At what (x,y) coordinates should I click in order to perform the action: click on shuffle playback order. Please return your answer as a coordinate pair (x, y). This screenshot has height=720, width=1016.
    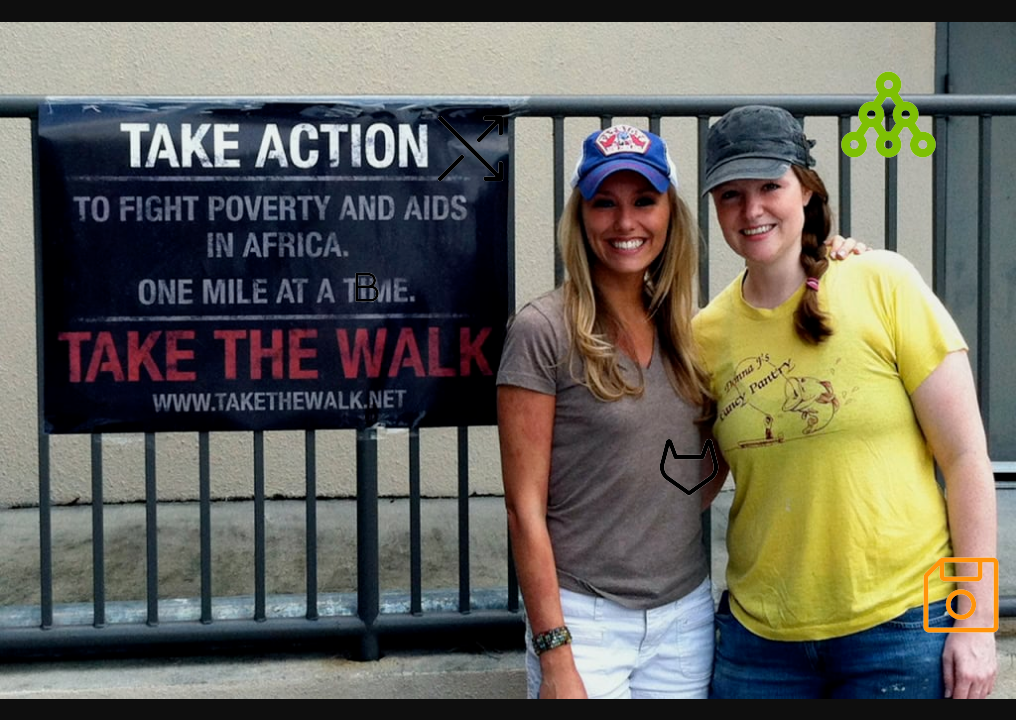
    Looking at the image, I should click on (470, 148).